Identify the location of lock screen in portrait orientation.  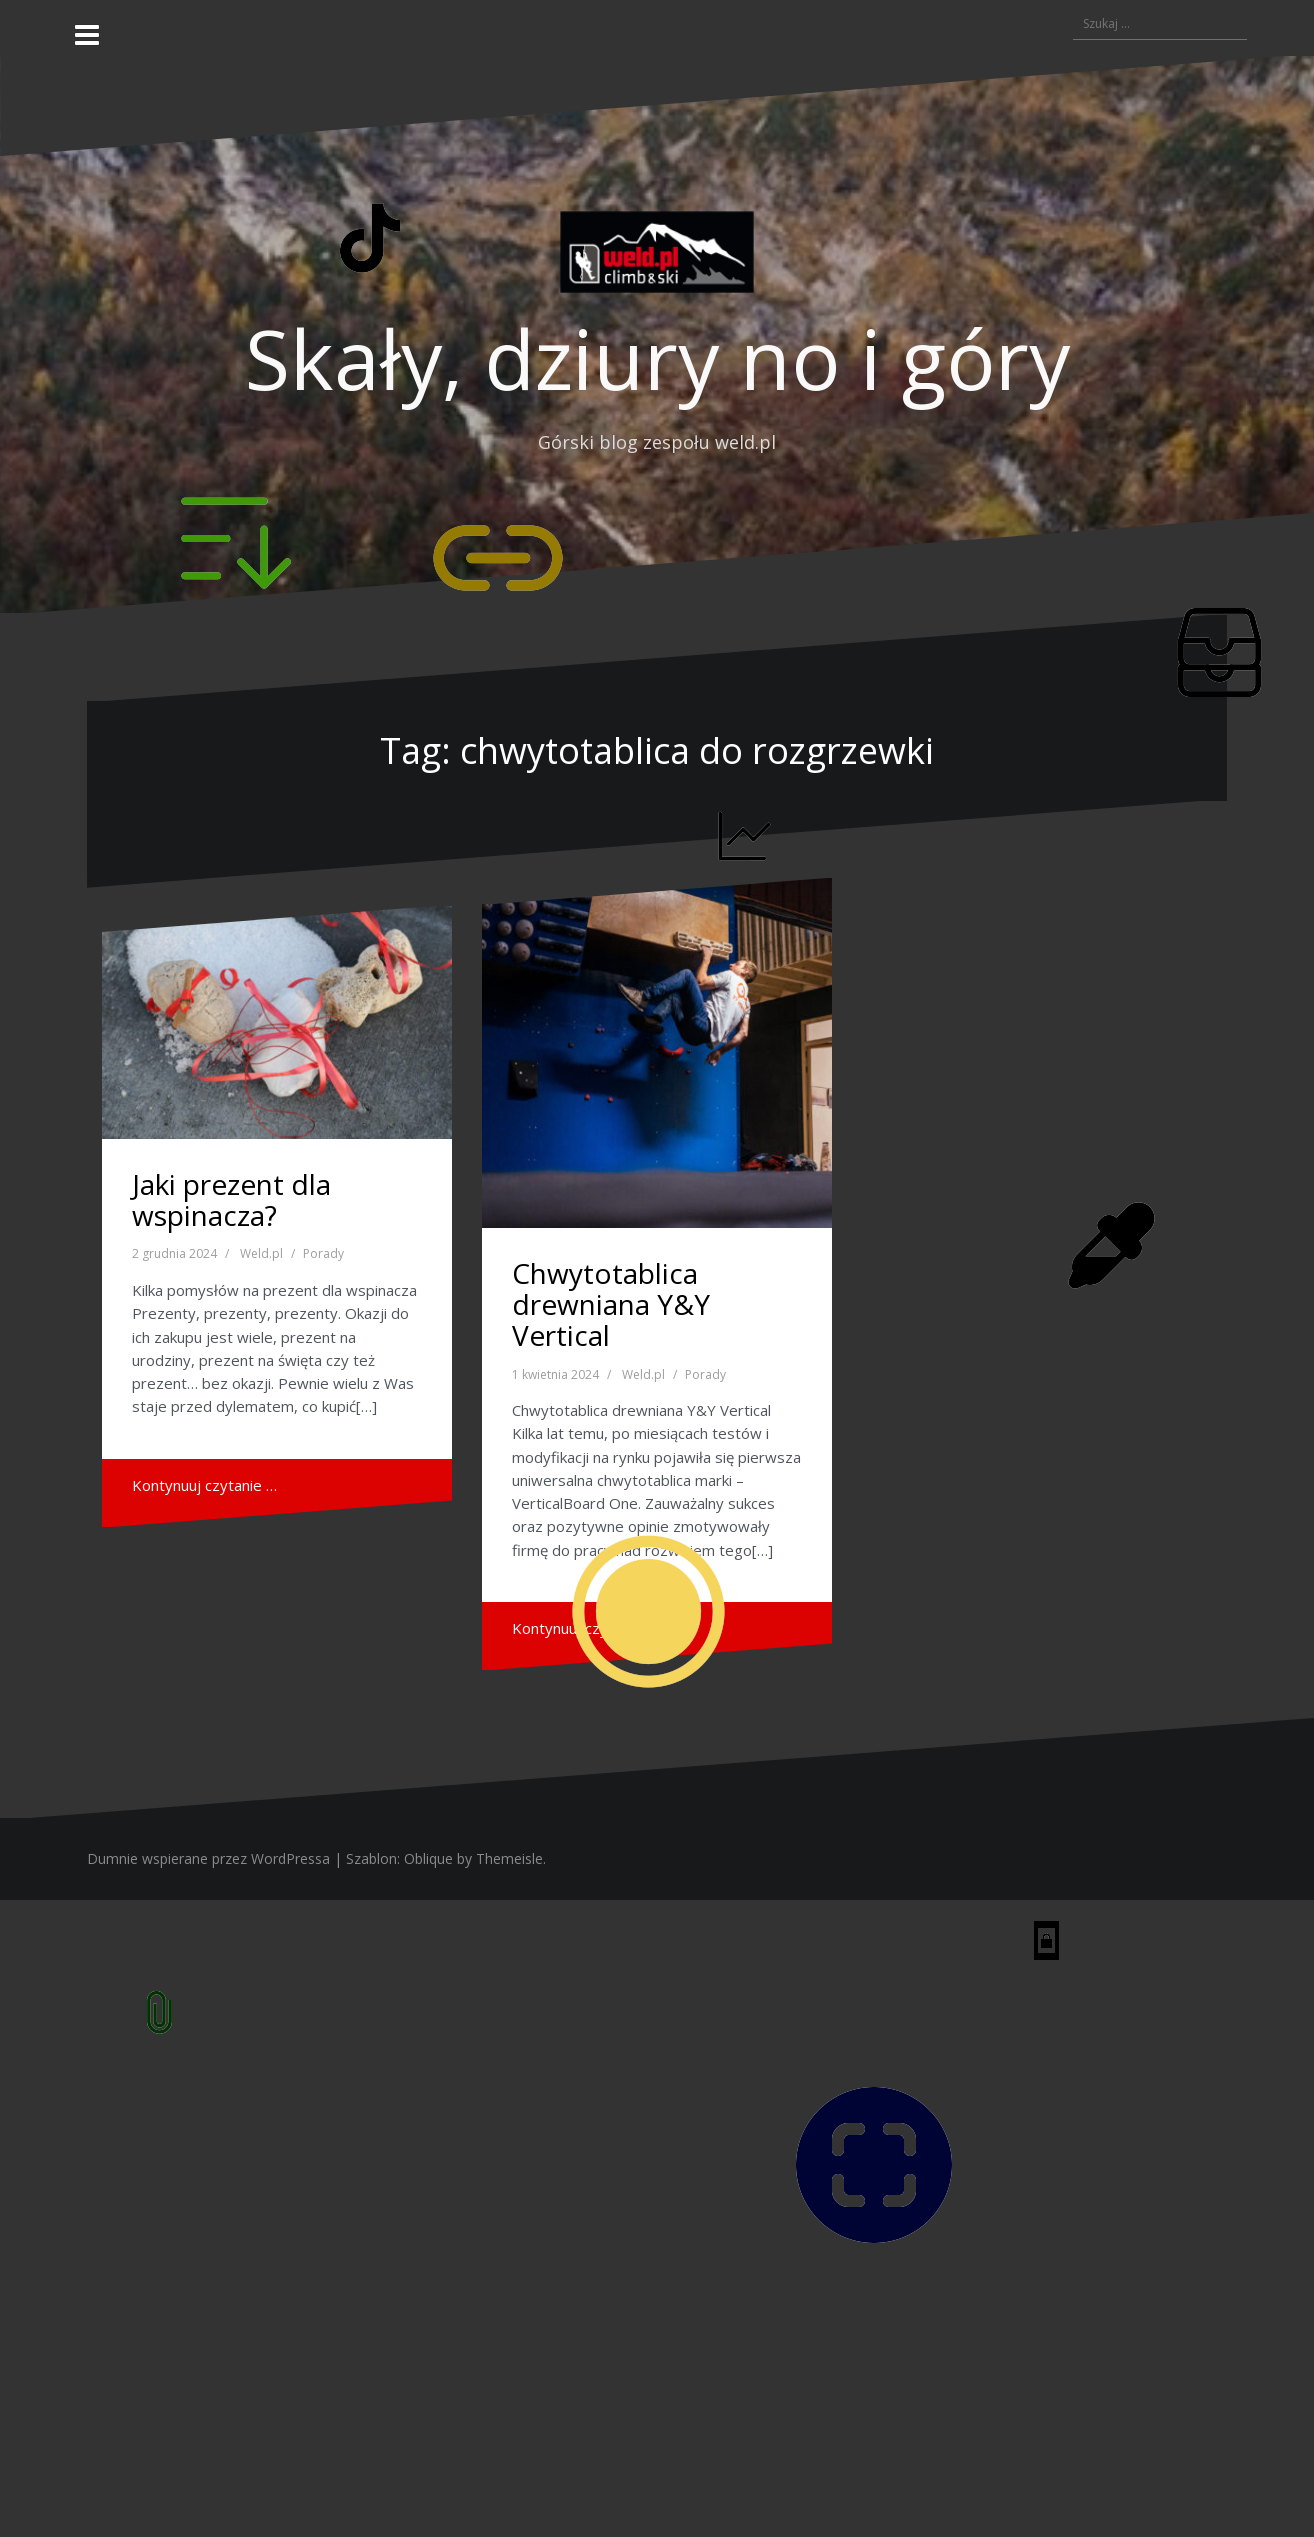
(1046, 1940).